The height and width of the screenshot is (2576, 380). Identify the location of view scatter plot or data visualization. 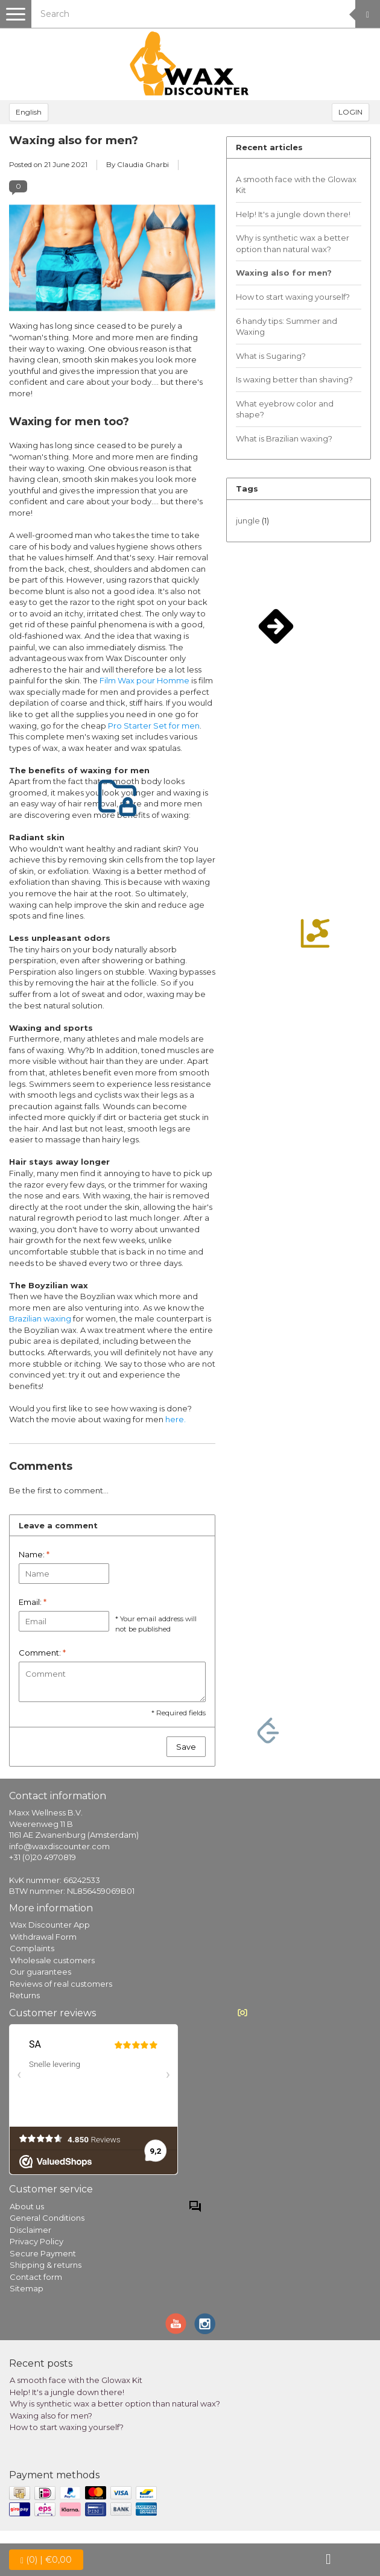
(315, 933).